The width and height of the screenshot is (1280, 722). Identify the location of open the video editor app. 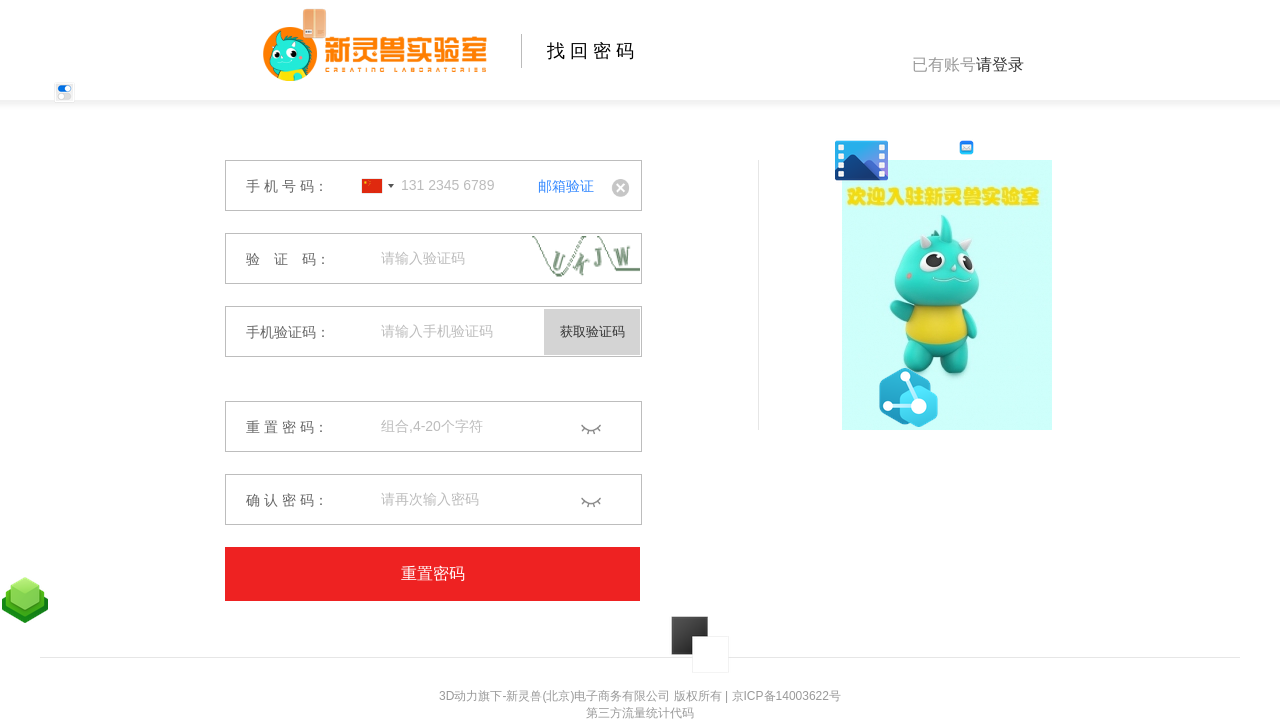
(861, 160).